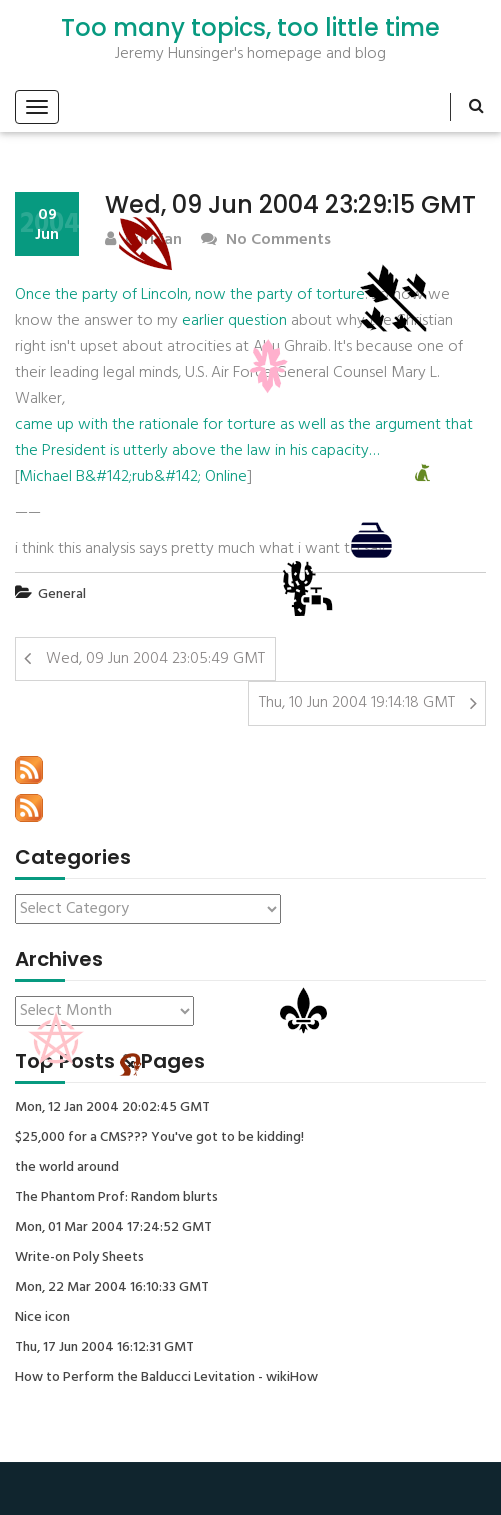 This screenshot has height=1515, width=501. I want to click on select pentacle symbol for game character or item, so click(56, 1038).